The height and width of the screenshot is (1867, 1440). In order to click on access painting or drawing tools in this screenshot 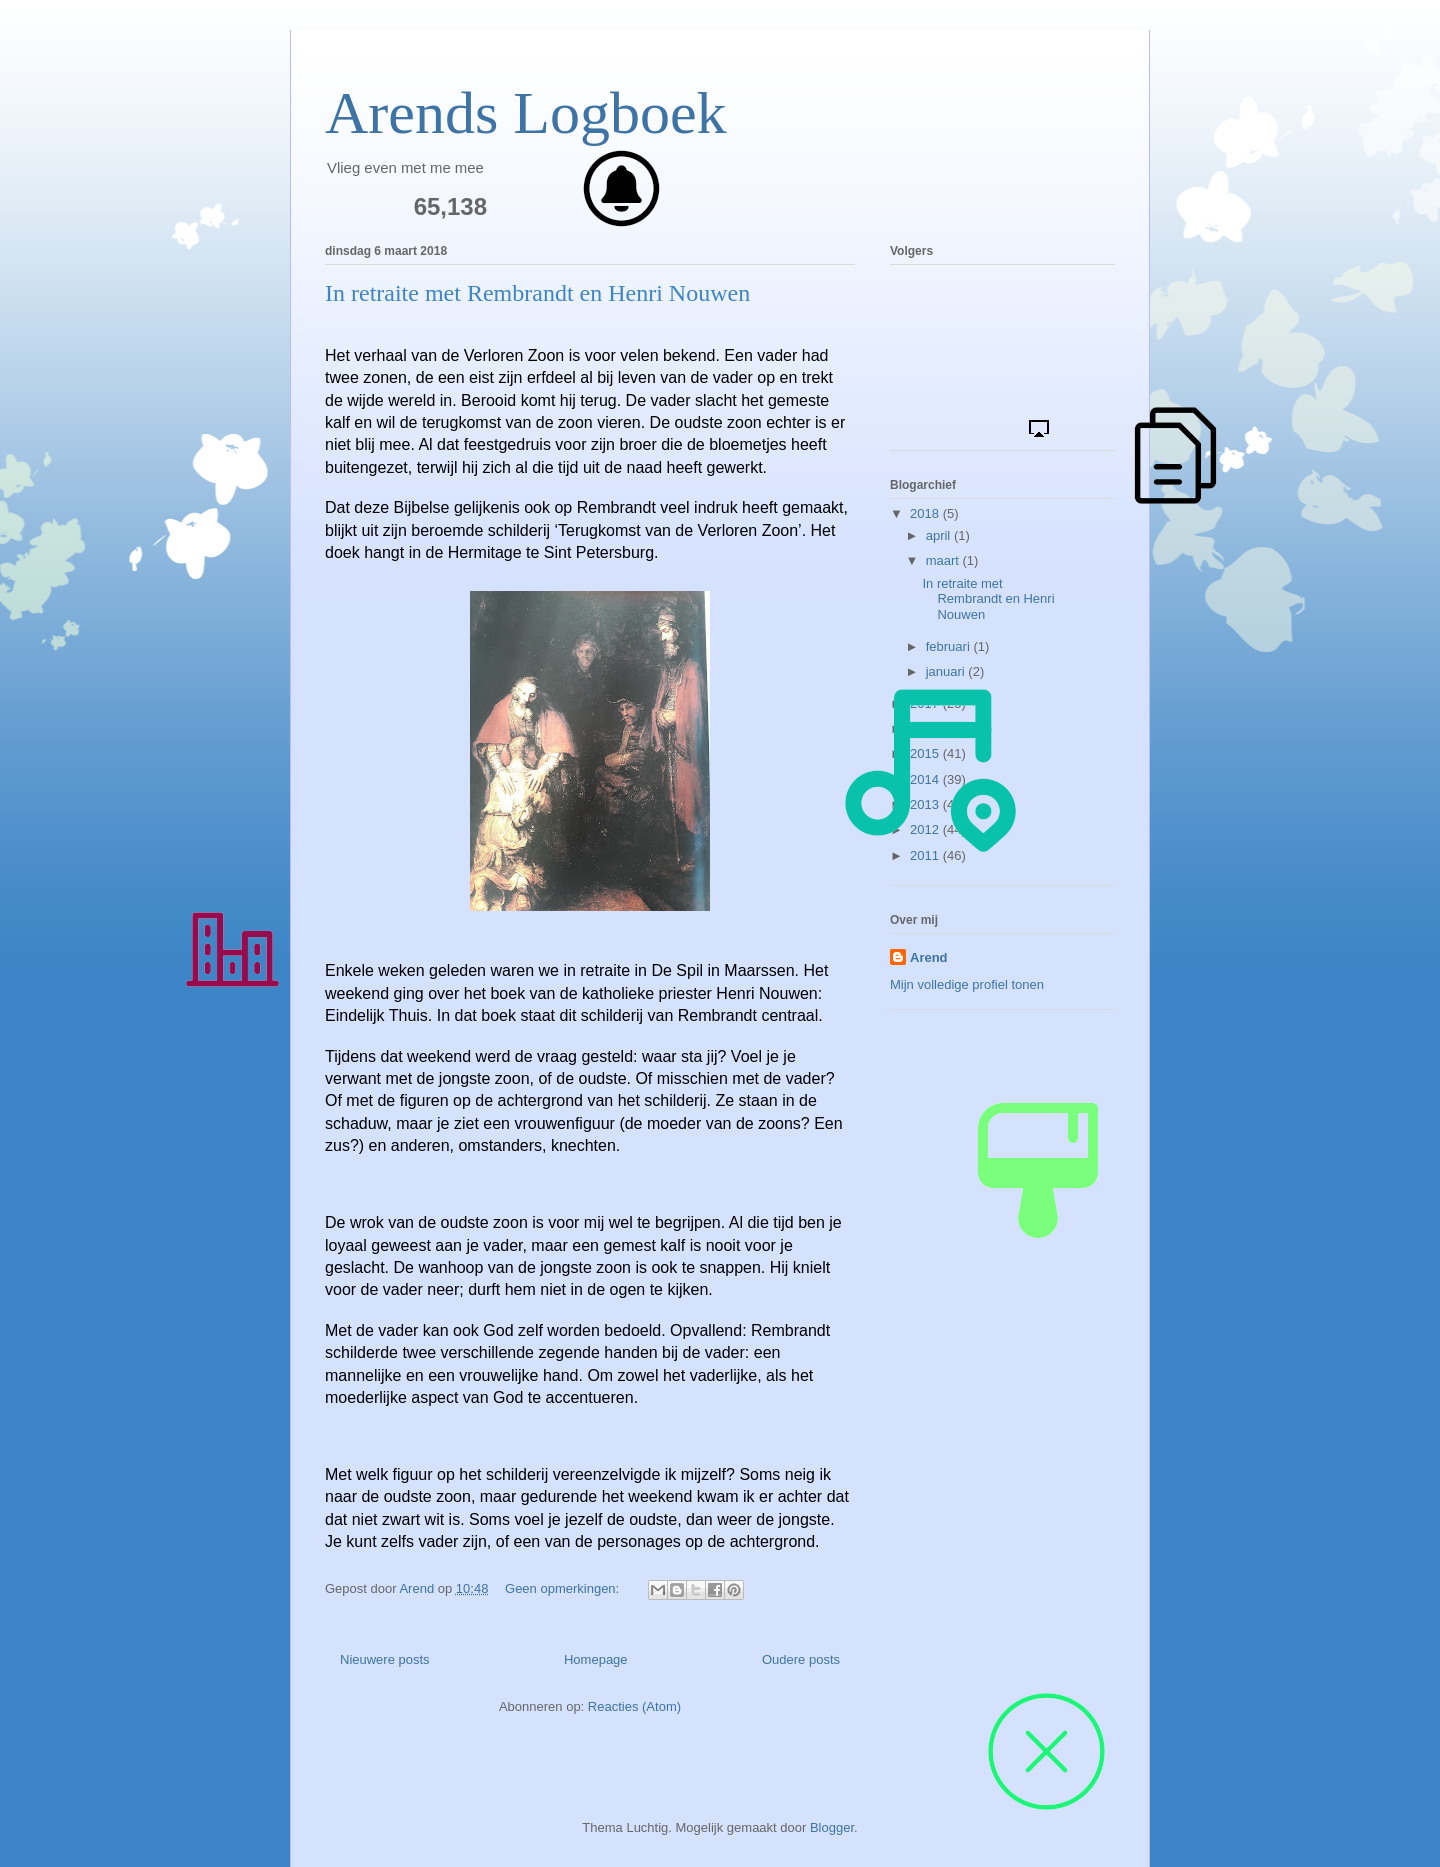, I will do `click(1038, 1168)`.